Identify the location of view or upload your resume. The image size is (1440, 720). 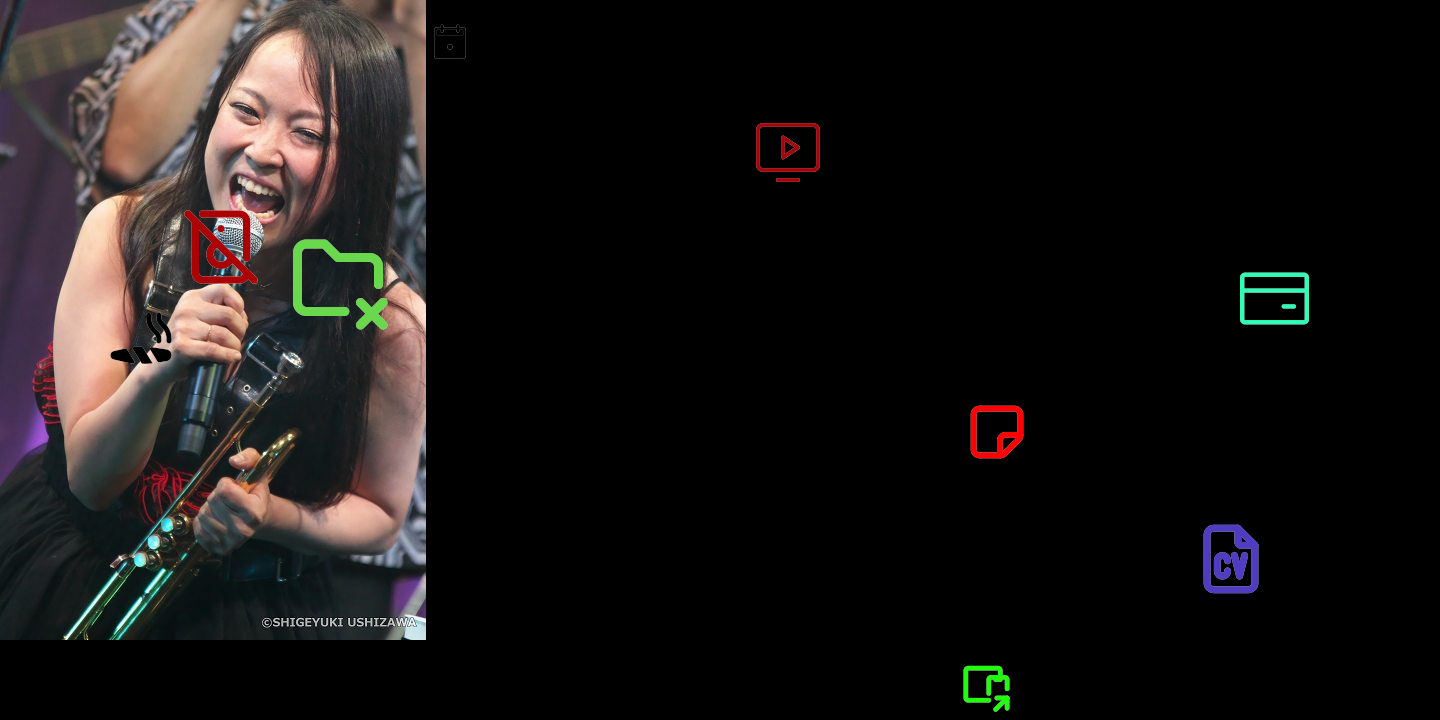
(1231, 559).